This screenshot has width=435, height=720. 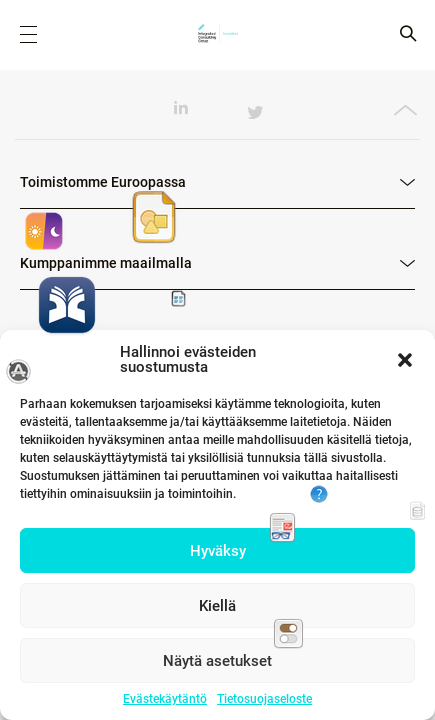 What do you see at coordinates (18, 371) in the screenshot?
I see `open the software update manager` at bounding box center [18, 371].